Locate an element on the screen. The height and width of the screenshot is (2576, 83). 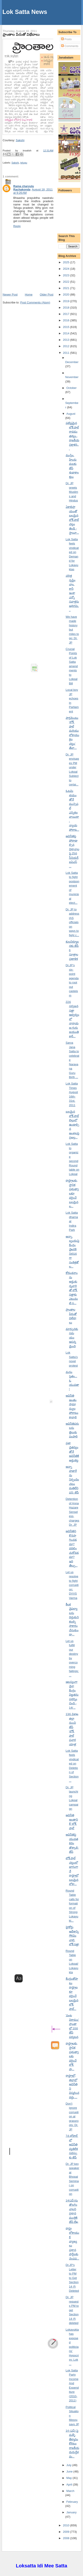
open a spreadsheet file is located at coordinates (34, 668).